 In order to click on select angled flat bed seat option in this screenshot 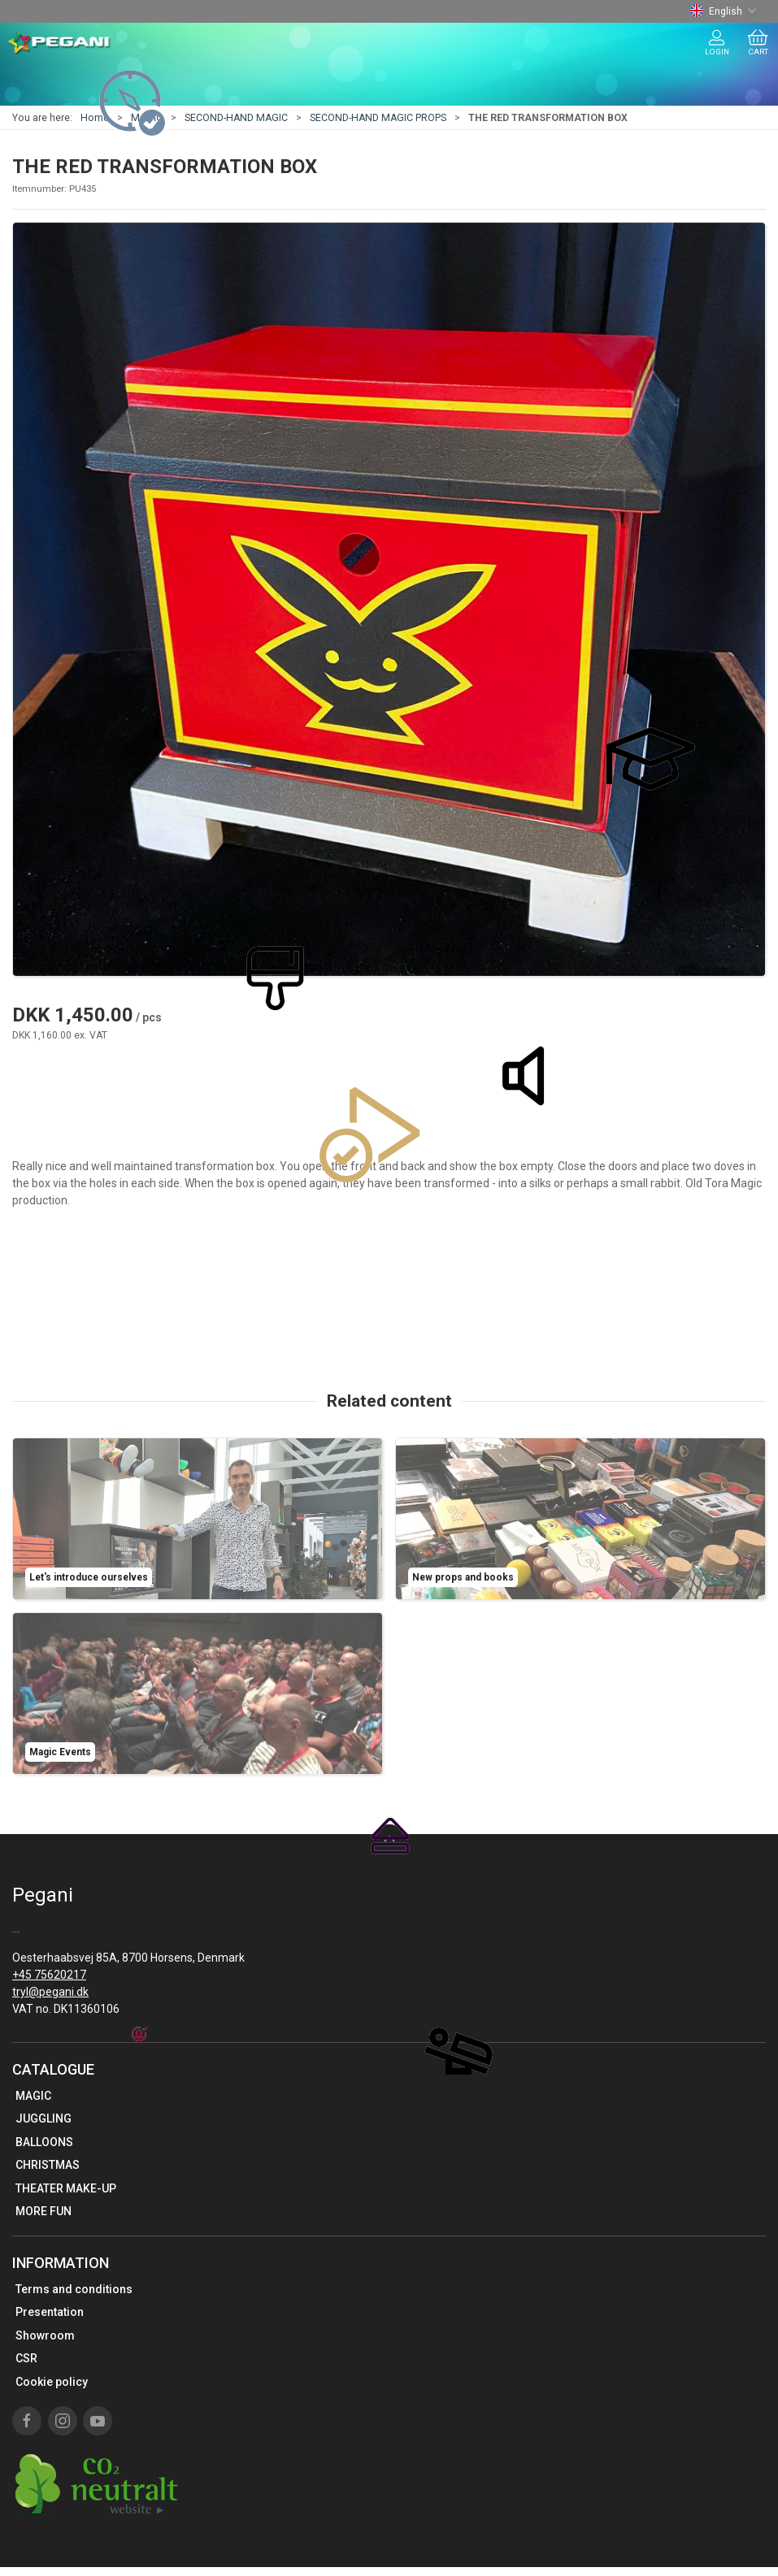, I will do `click(459, 2052)`.